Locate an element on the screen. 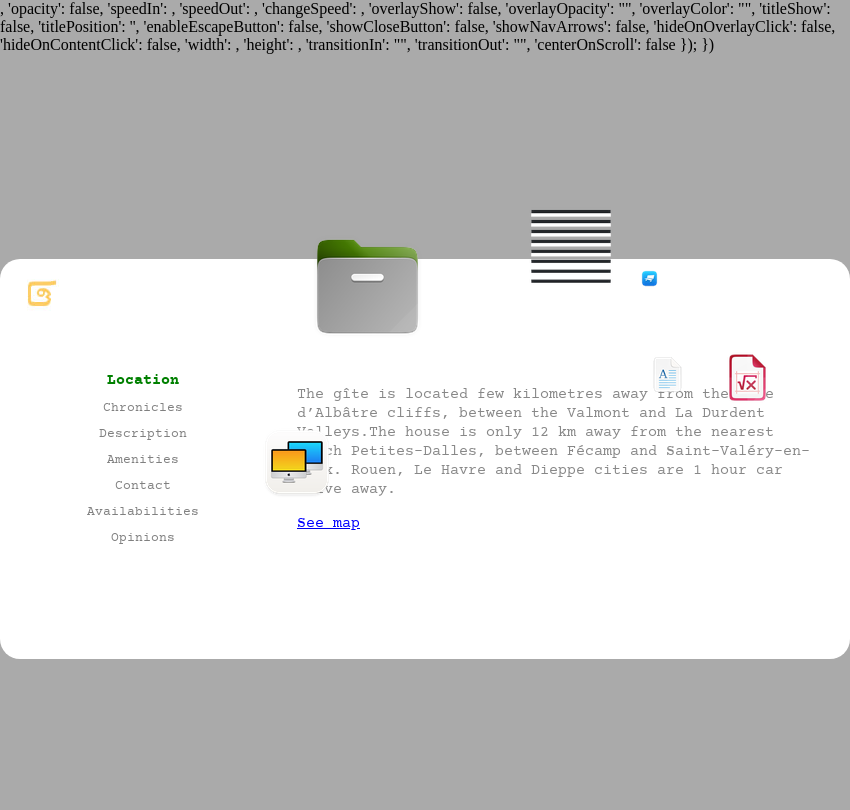  a libreoffice math formula document file is located at coordinates (747, 377).